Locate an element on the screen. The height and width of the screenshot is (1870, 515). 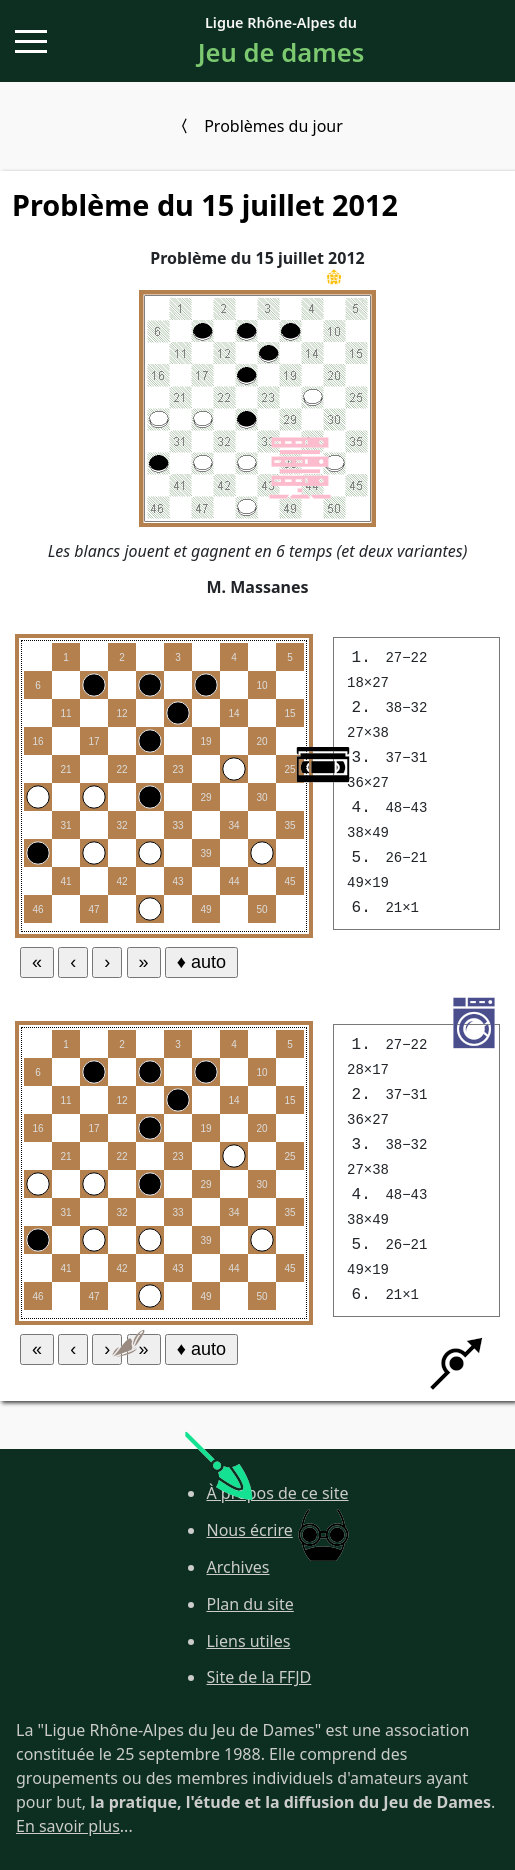
access retro or archived video content is located at coordinates (323, 766).